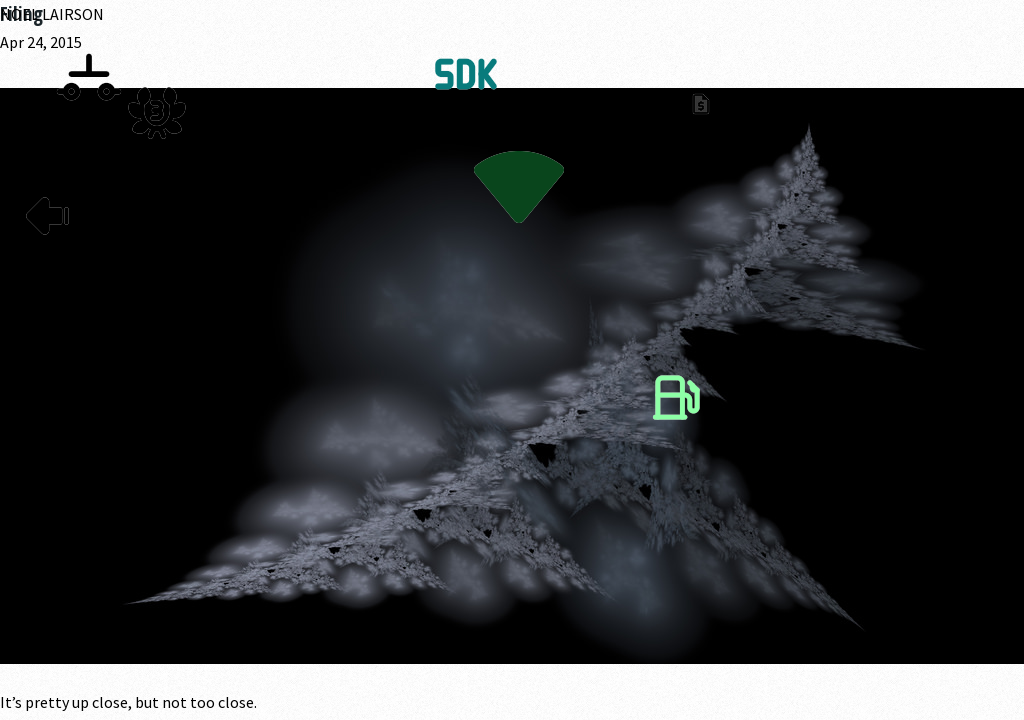  What do you see at coordinates (701, 104) in the screenshot?
I see `request a price quote or estimate` at bounding box center [701, 104].